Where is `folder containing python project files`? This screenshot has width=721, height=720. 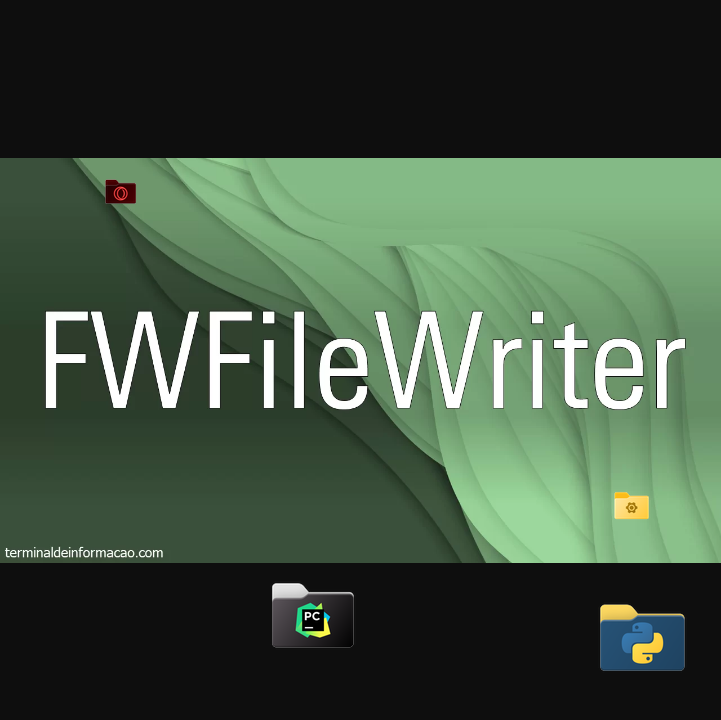
folder containing python project files is located at coordinates (642, 640).